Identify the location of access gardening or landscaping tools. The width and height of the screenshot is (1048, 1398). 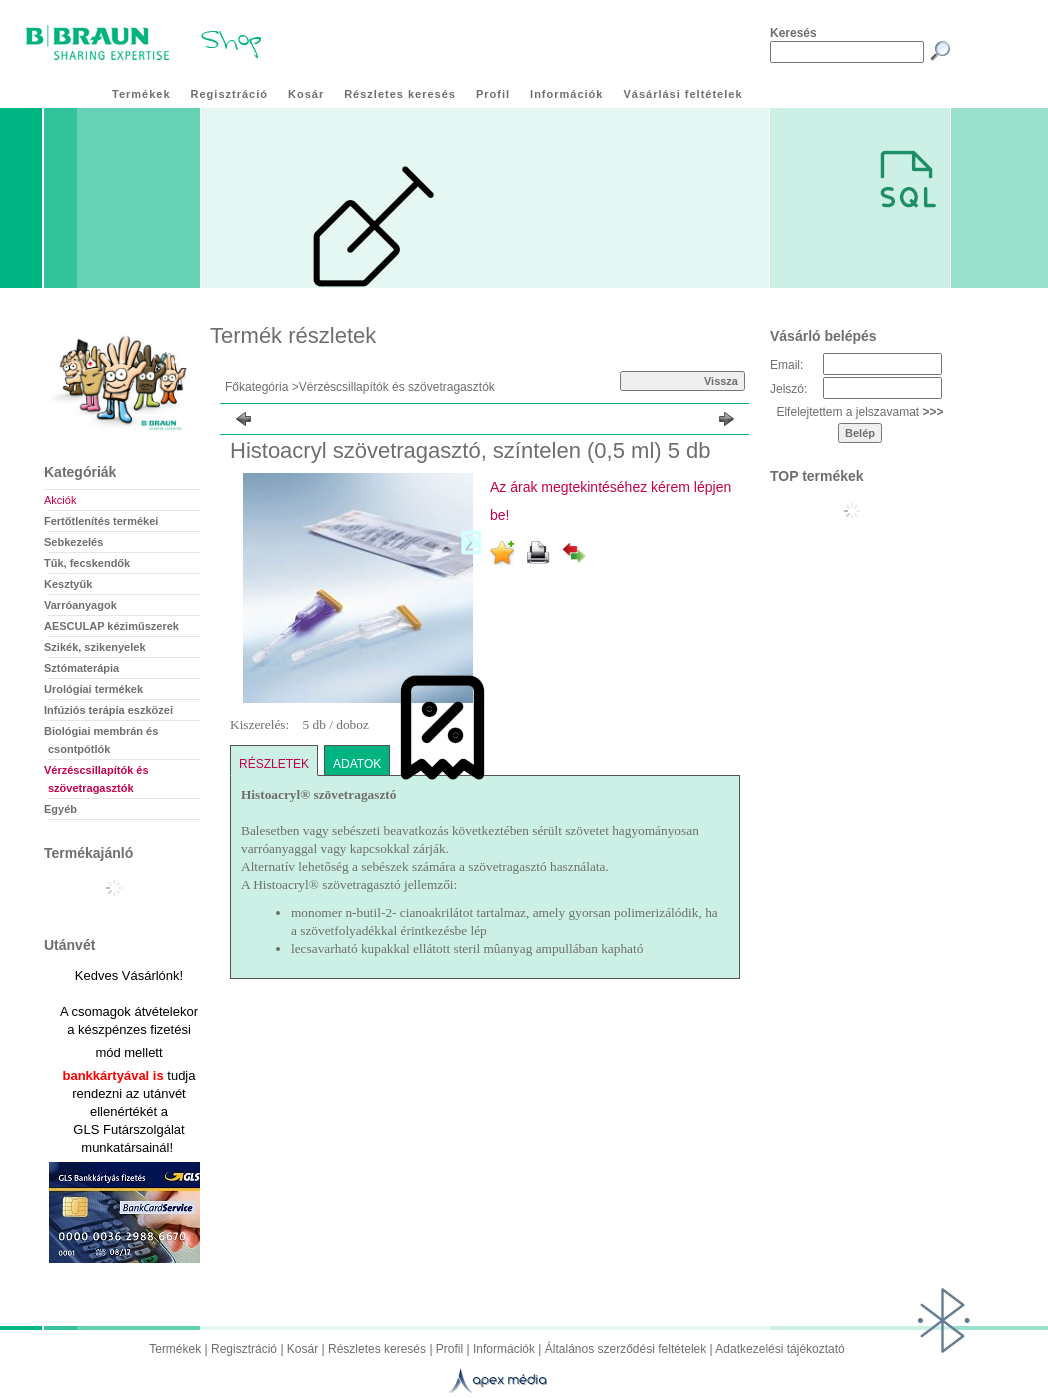
(371, 228).